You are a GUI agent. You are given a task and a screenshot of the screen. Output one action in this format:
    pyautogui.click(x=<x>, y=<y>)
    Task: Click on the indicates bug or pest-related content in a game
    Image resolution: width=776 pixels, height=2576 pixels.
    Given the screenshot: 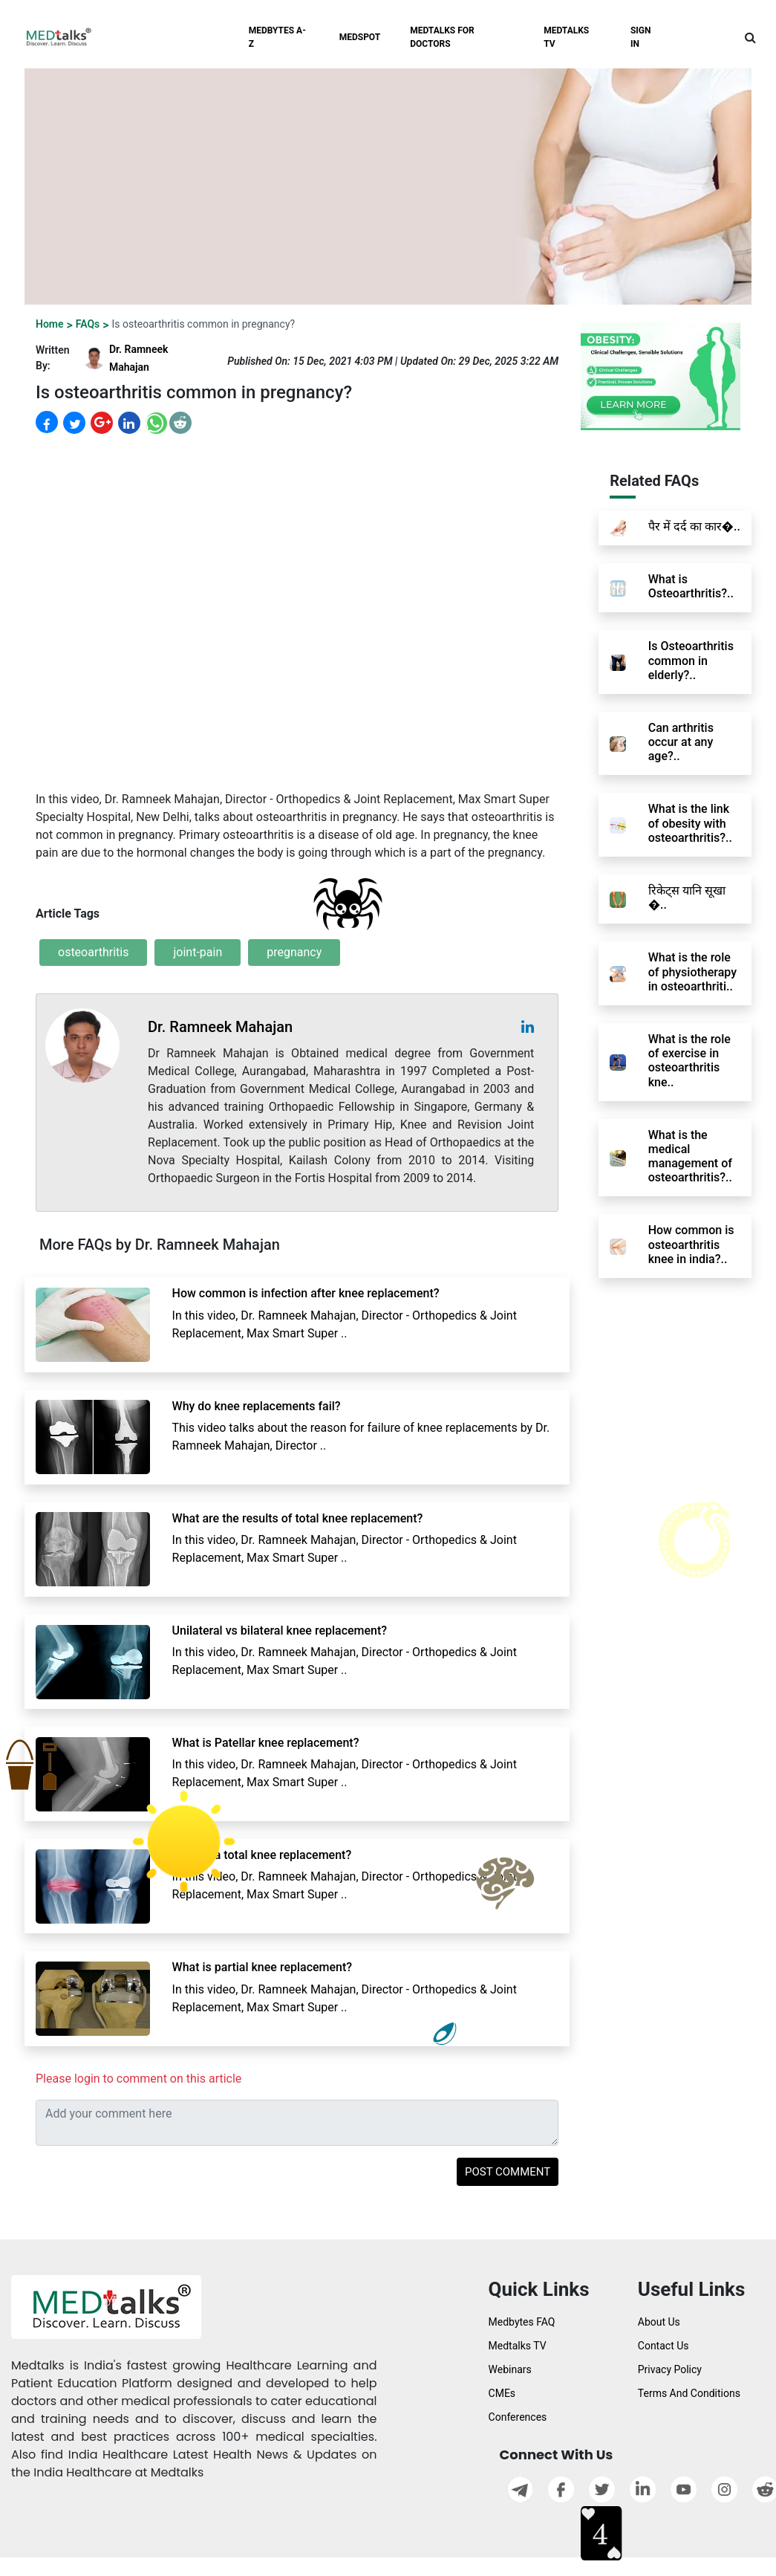 What is the action you would take?
    pyautogui.click(x=348, y=905)
    